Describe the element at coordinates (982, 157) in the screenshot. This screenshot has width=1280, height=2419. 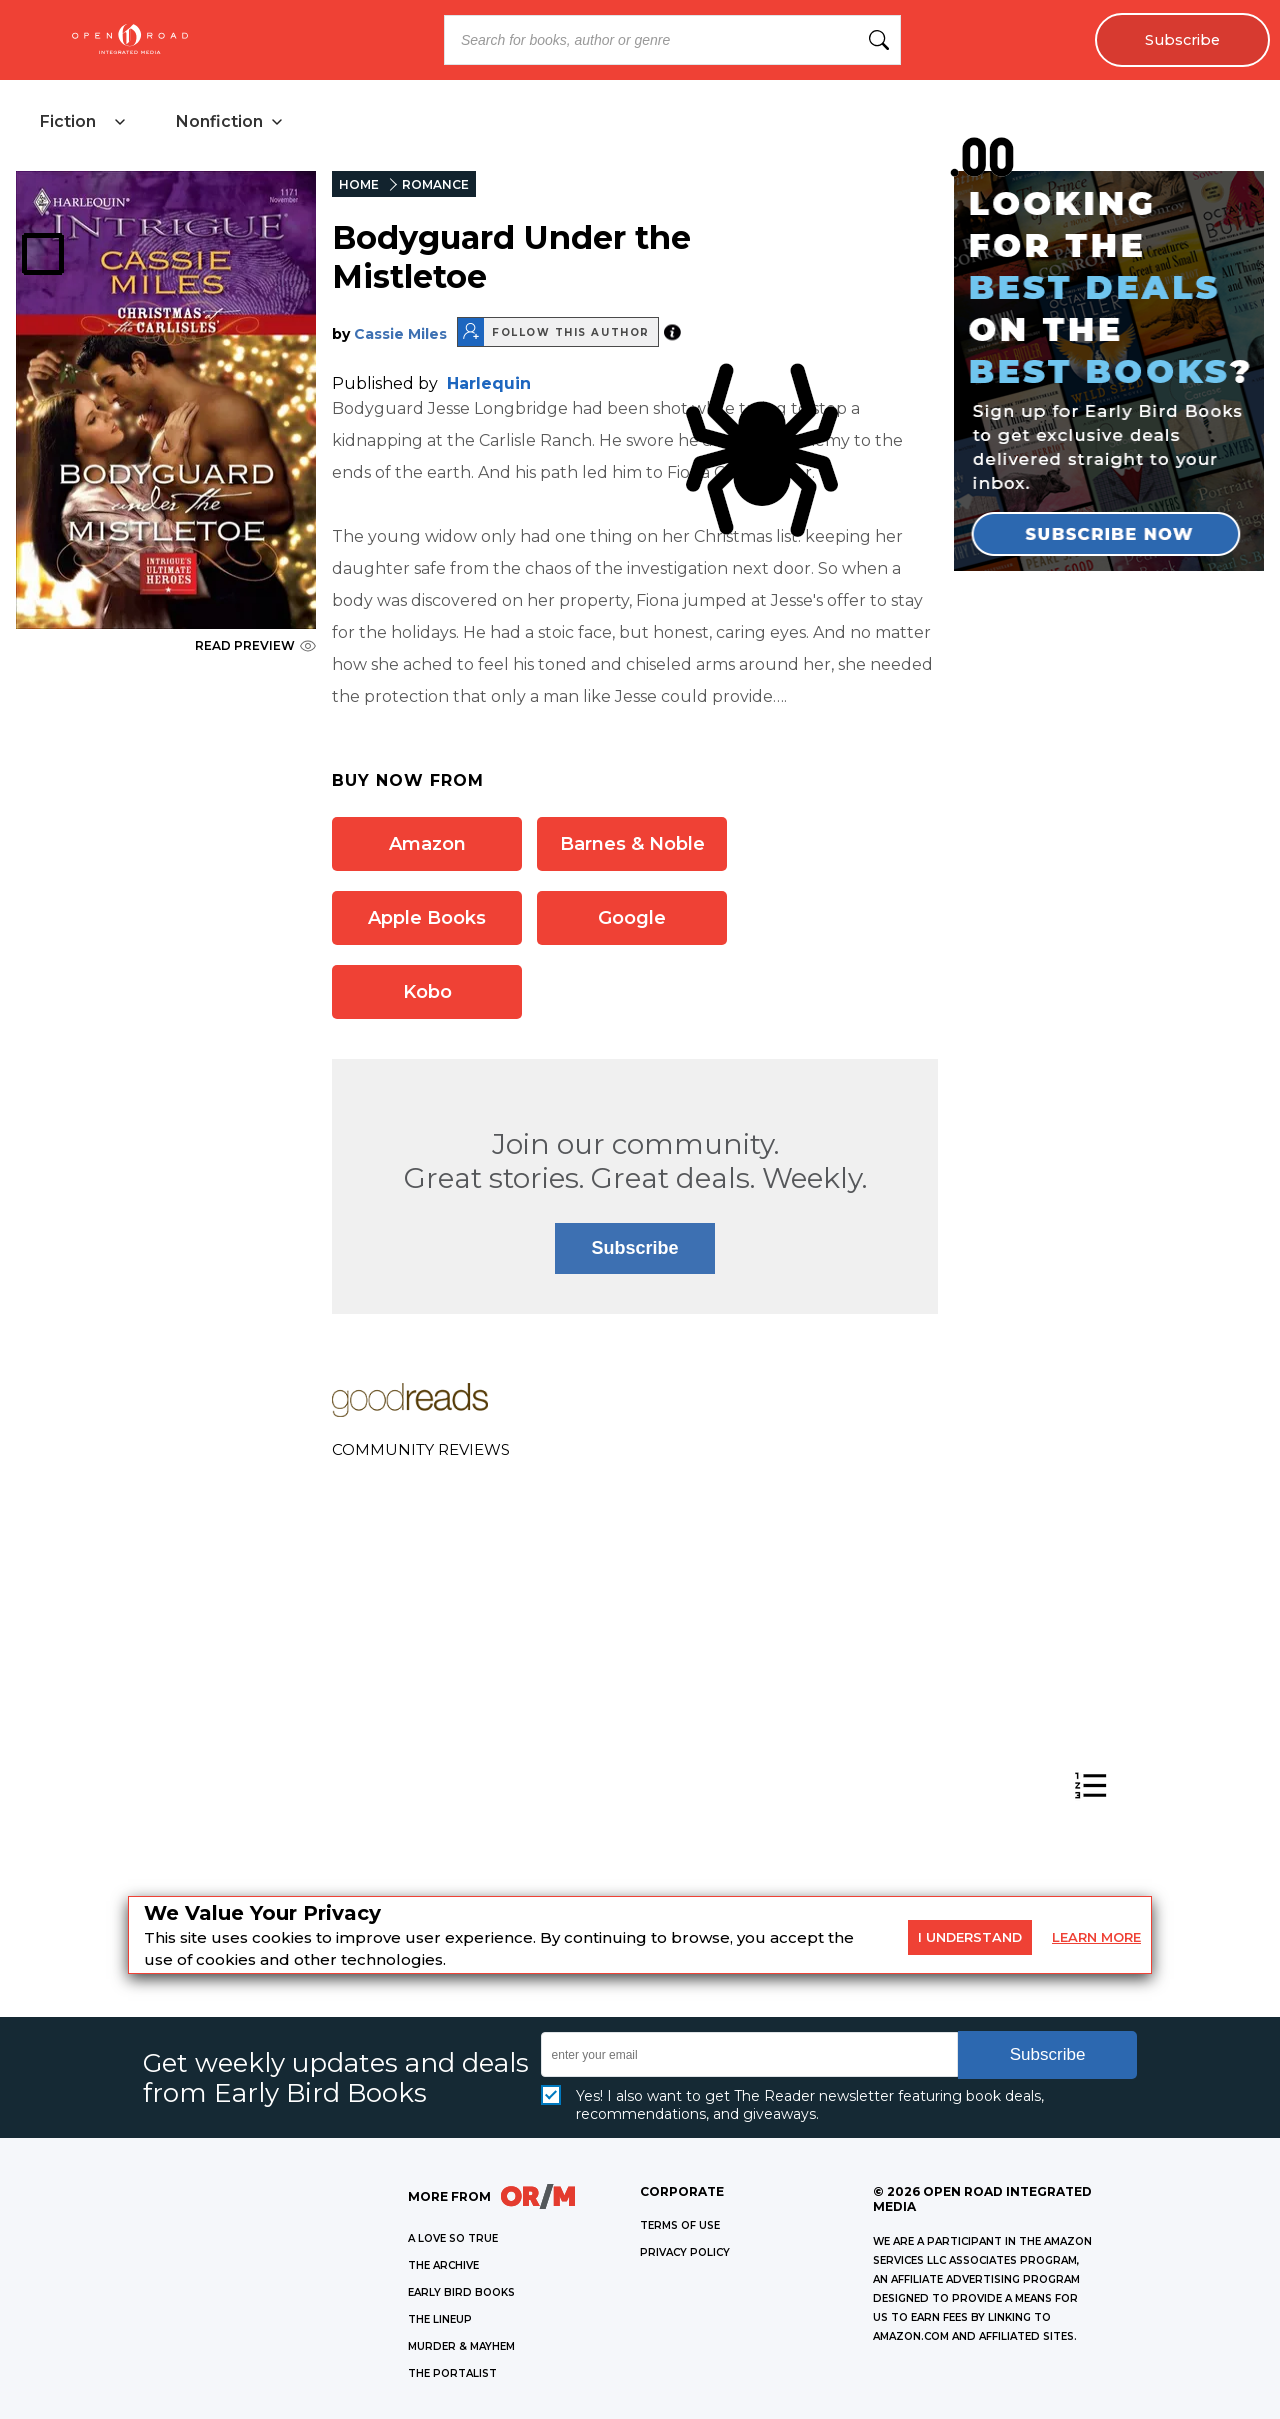
I see `toggle decimal number formatting` at that location.